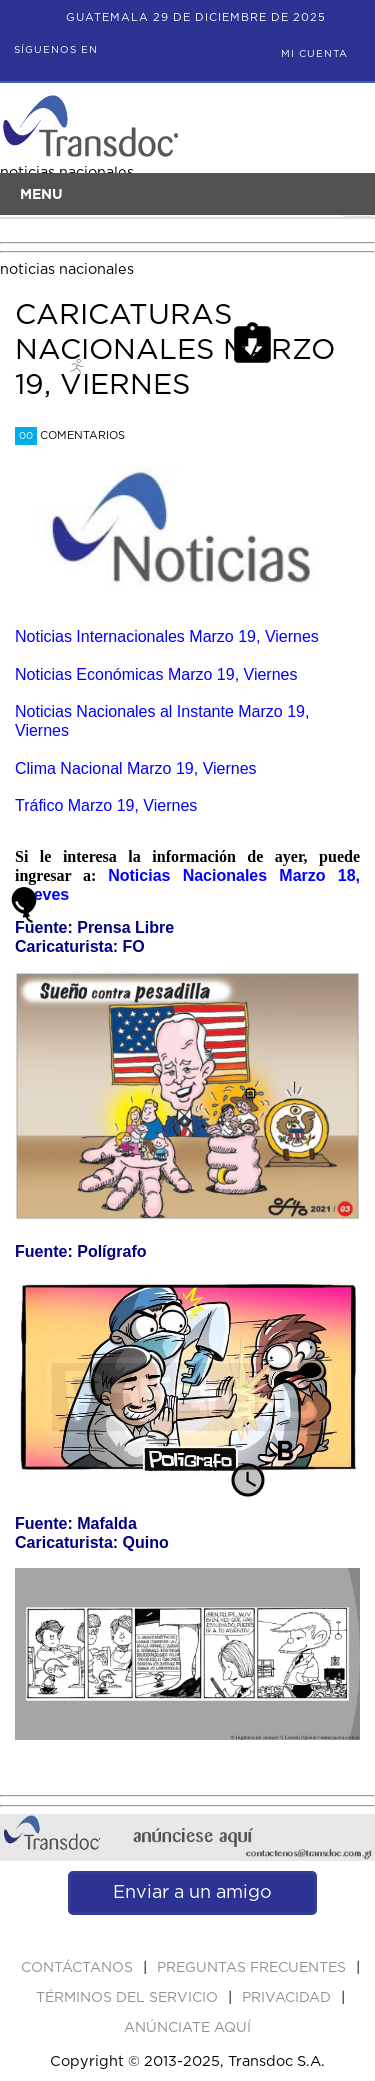  Describe the element at coordinates (248, 1480) in the screenshot. I see `save item to watch later` at that location.